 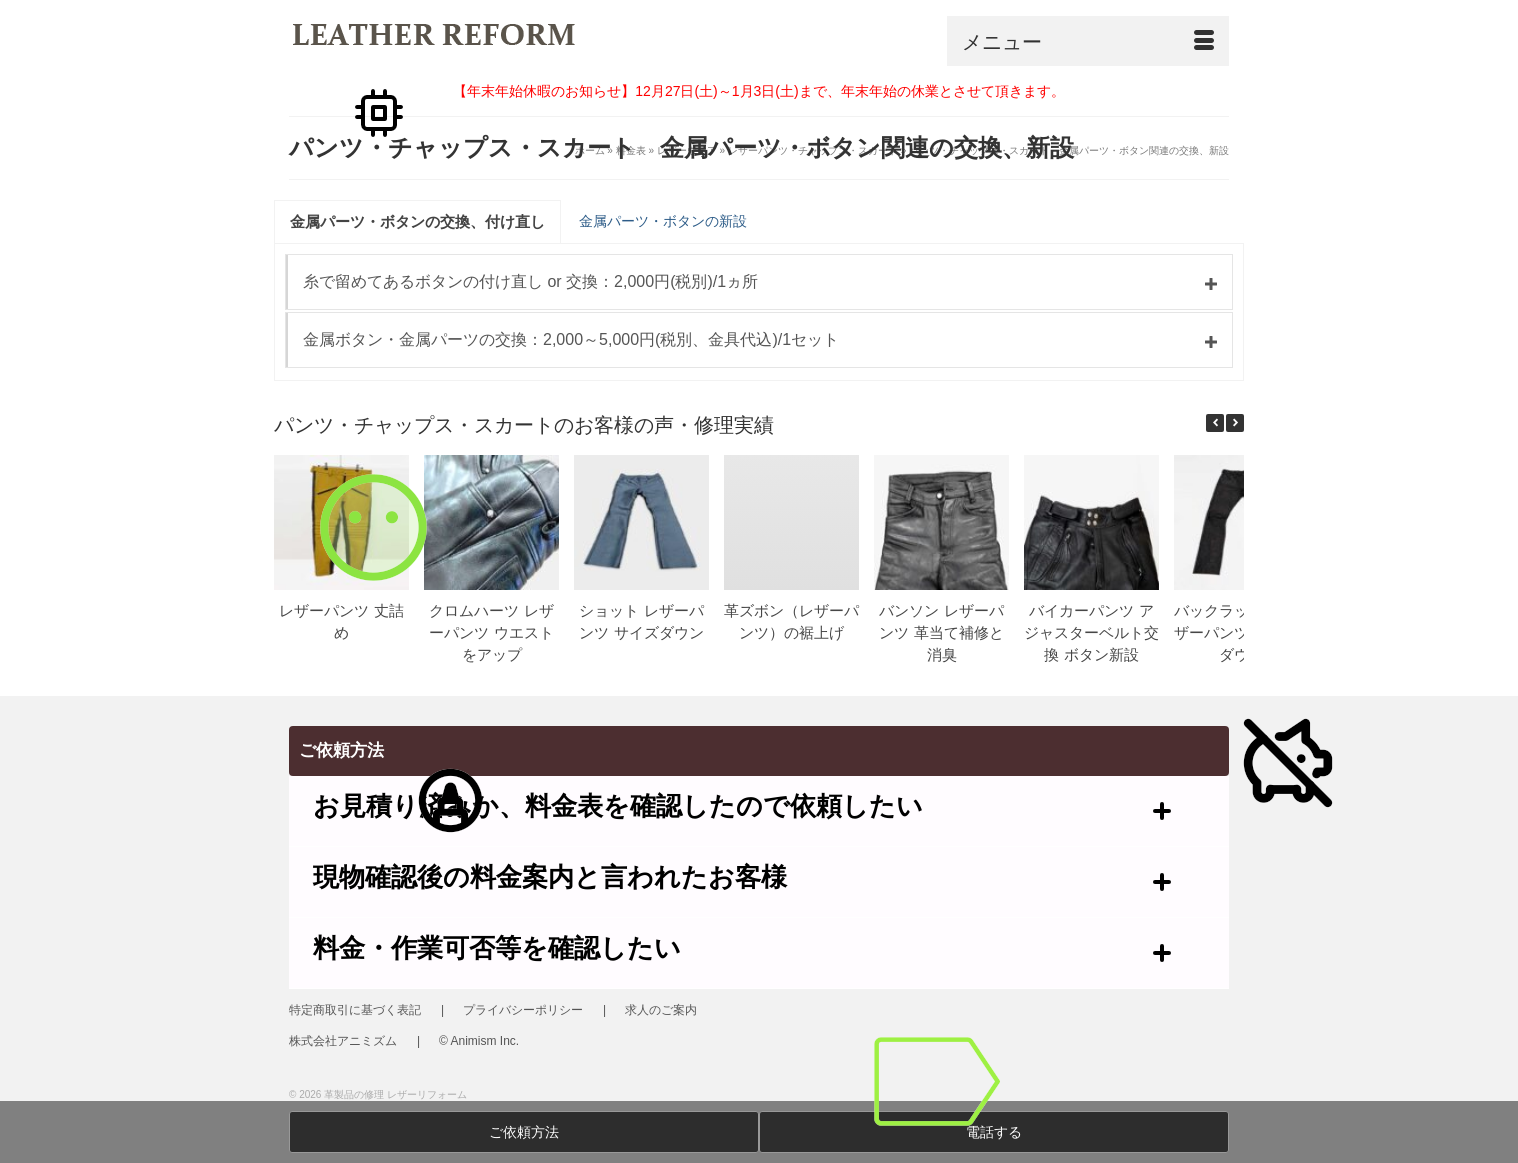 What do you see at coordinates (450, 800) in the screenshot?
I see `mark or highlight a location on a map` at bounding box center [450, 800].